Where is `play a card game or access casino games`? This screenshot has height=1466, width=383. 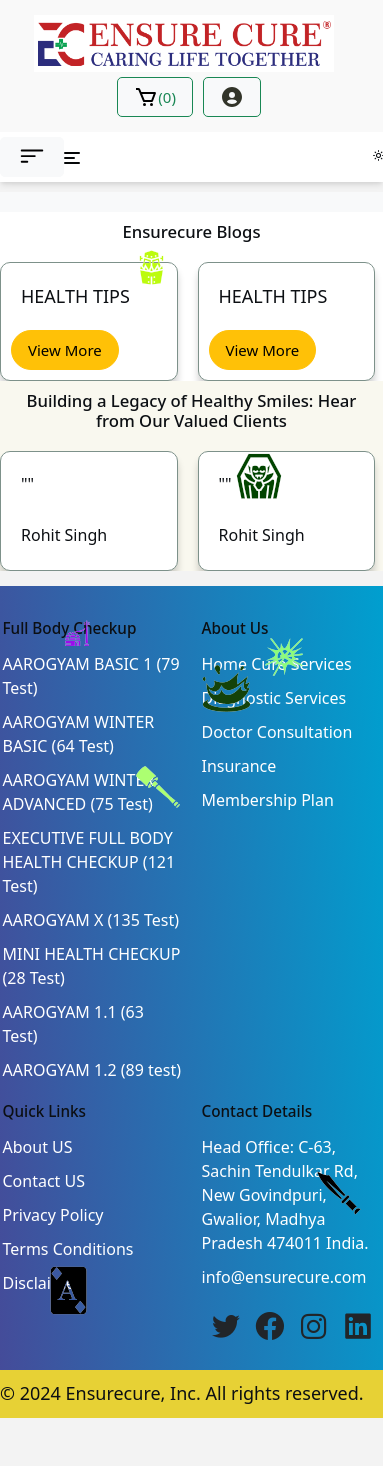 play a card game or access casino games is located at coordinates (68, 1290).